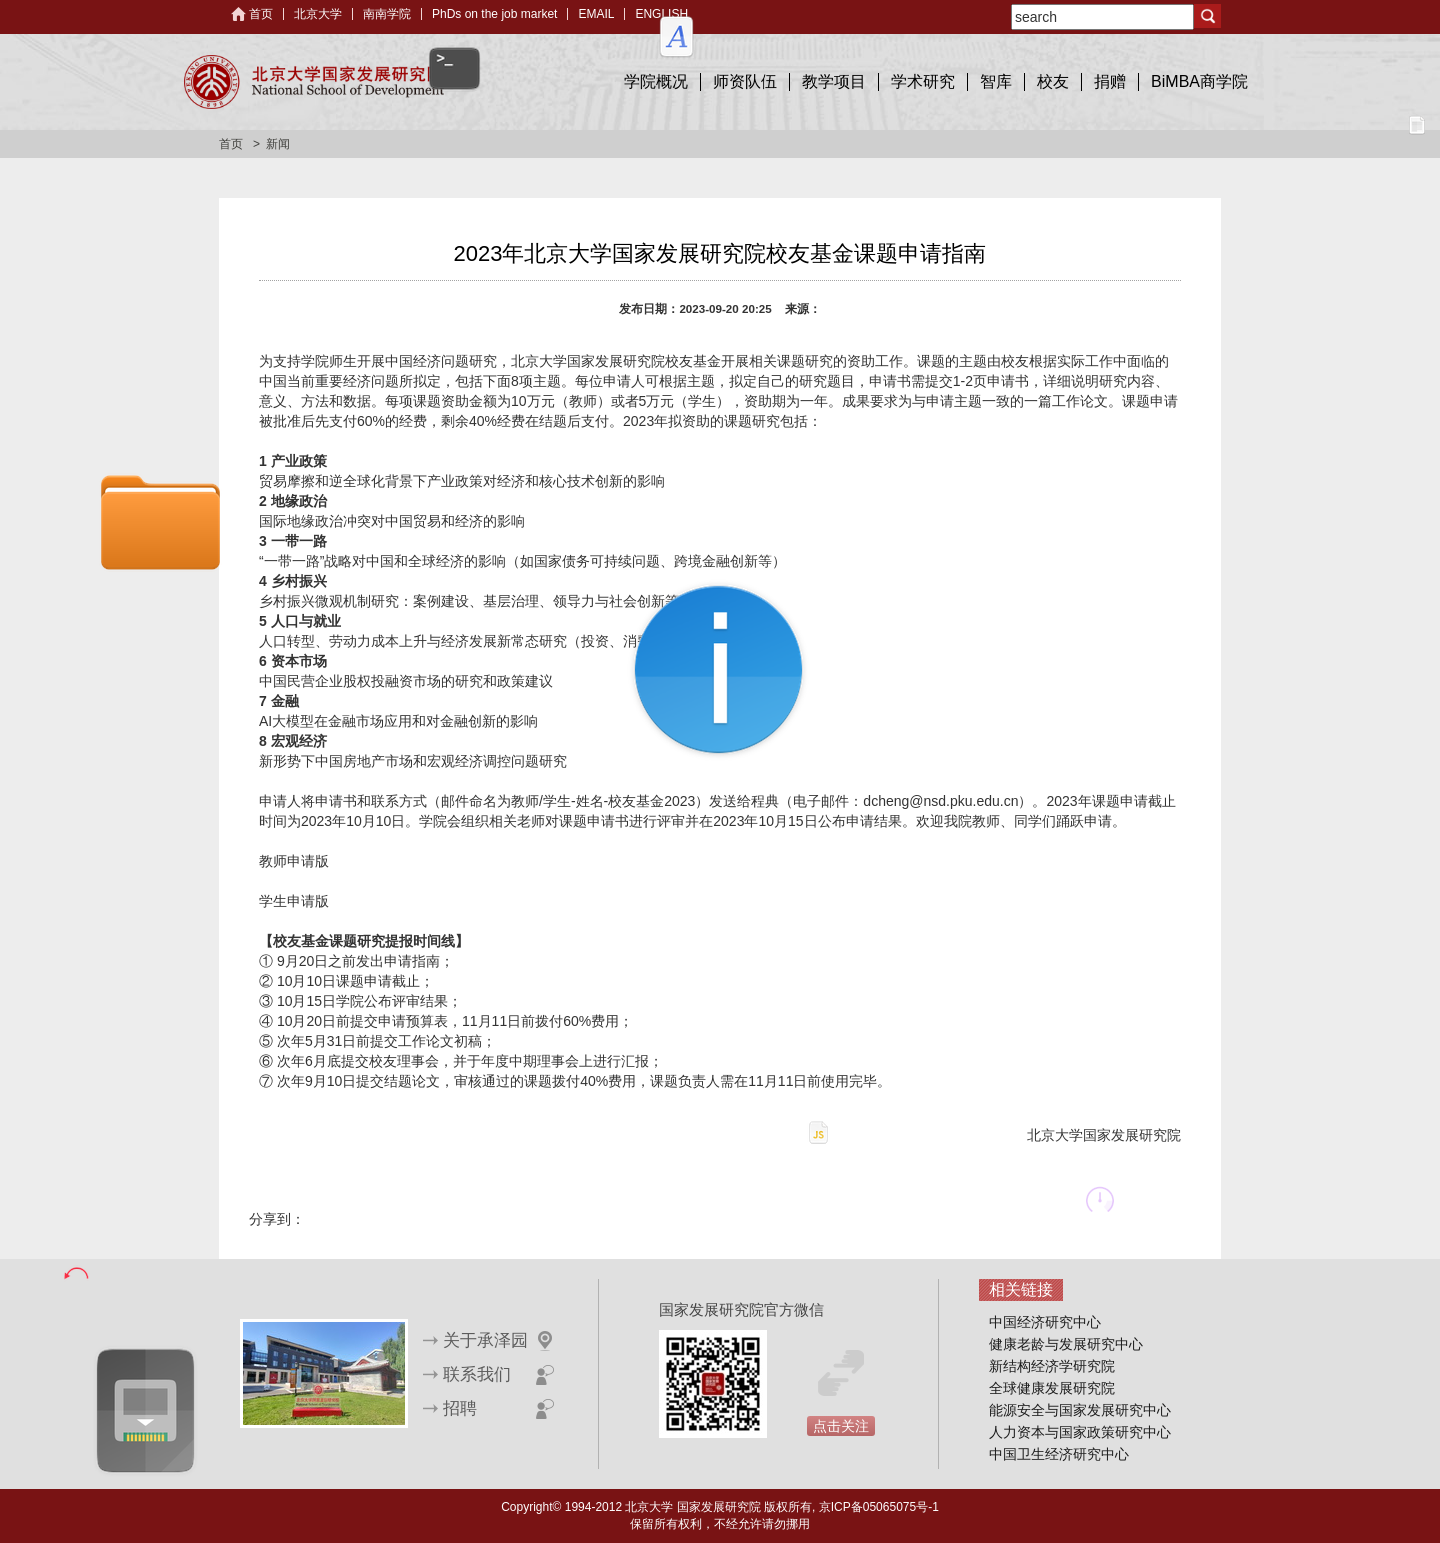 Image resolution: width=1440 pixels, height=1543 pixels. I want to click on open the terminal application, so click(454, 68).